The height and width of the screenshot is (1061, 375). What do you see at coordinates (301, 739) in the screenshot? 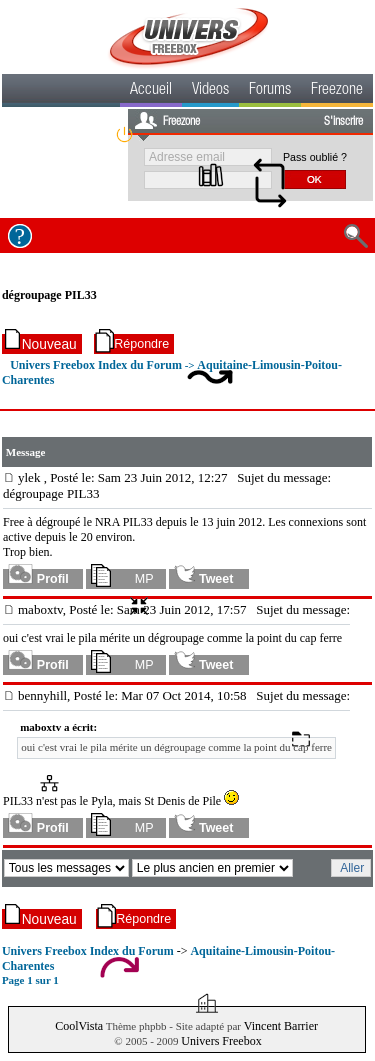
I see `create a new folder` at bounding box center [301, 739].